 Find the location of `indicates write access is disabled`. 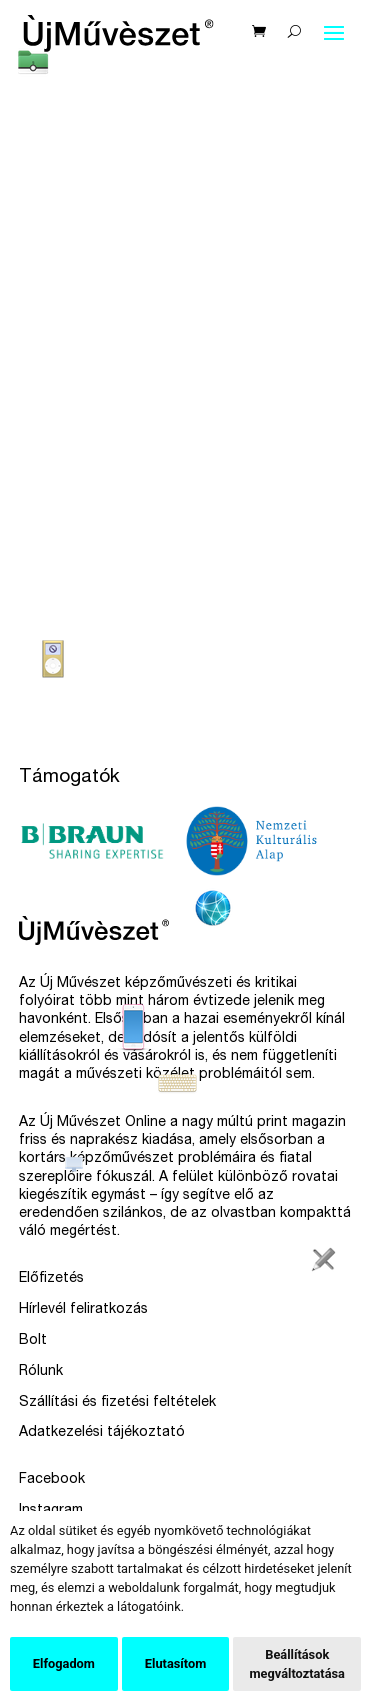

indicates write access is disabled is located at coordinates (323, 1259).